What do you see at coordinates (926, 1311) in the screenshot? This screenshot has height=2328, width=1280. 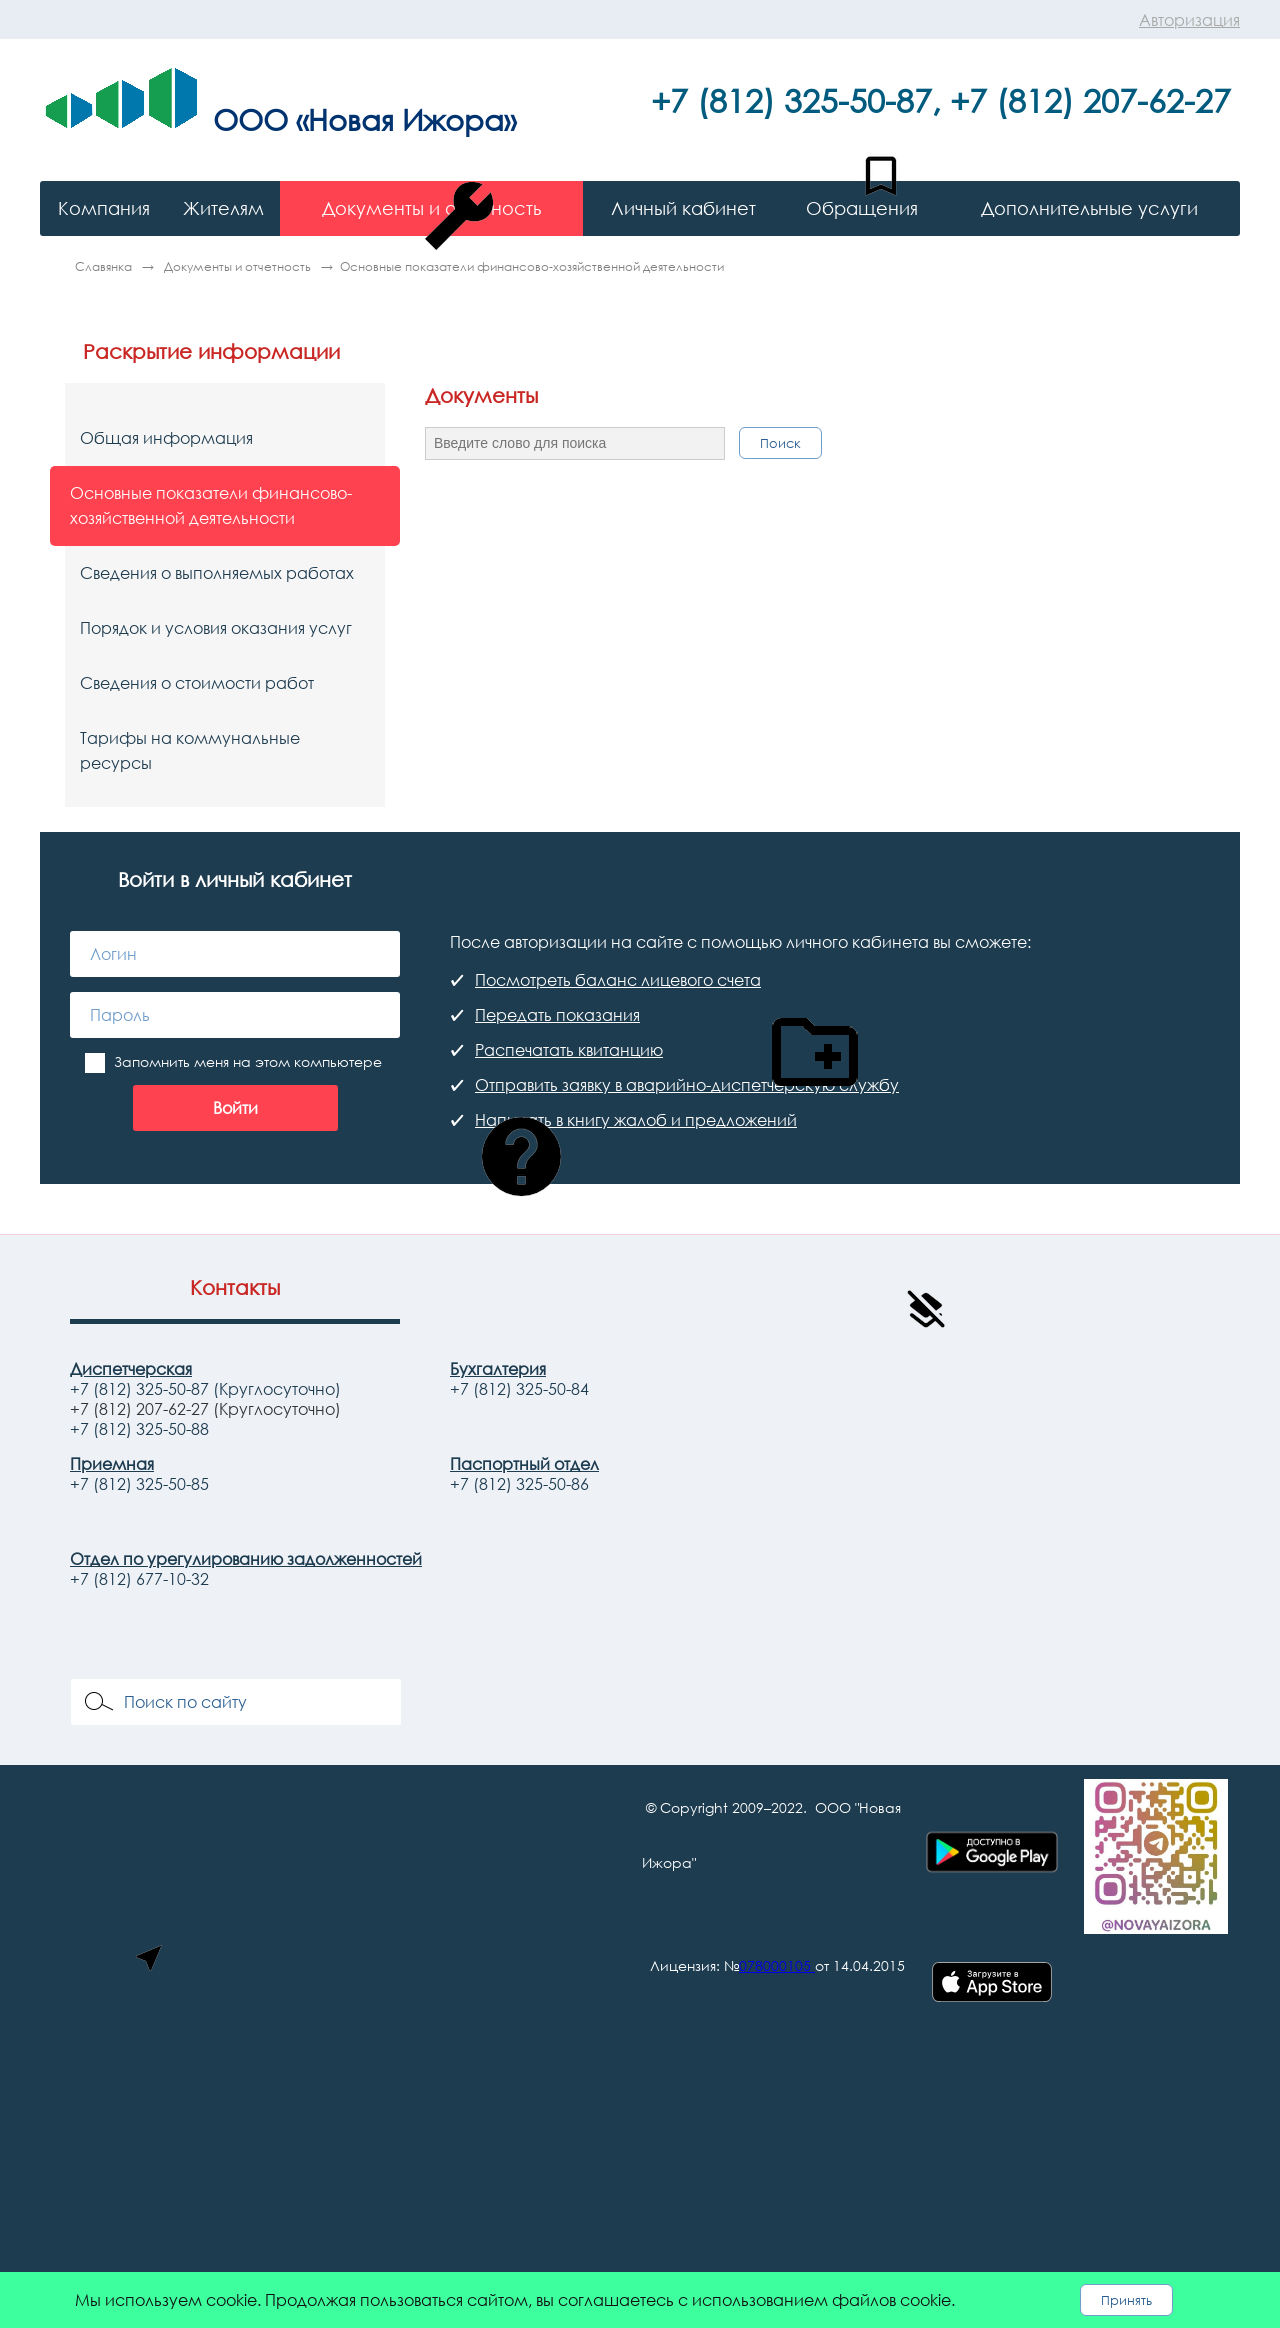 I see `clear all map layers` at bounding box center [926, 1311].